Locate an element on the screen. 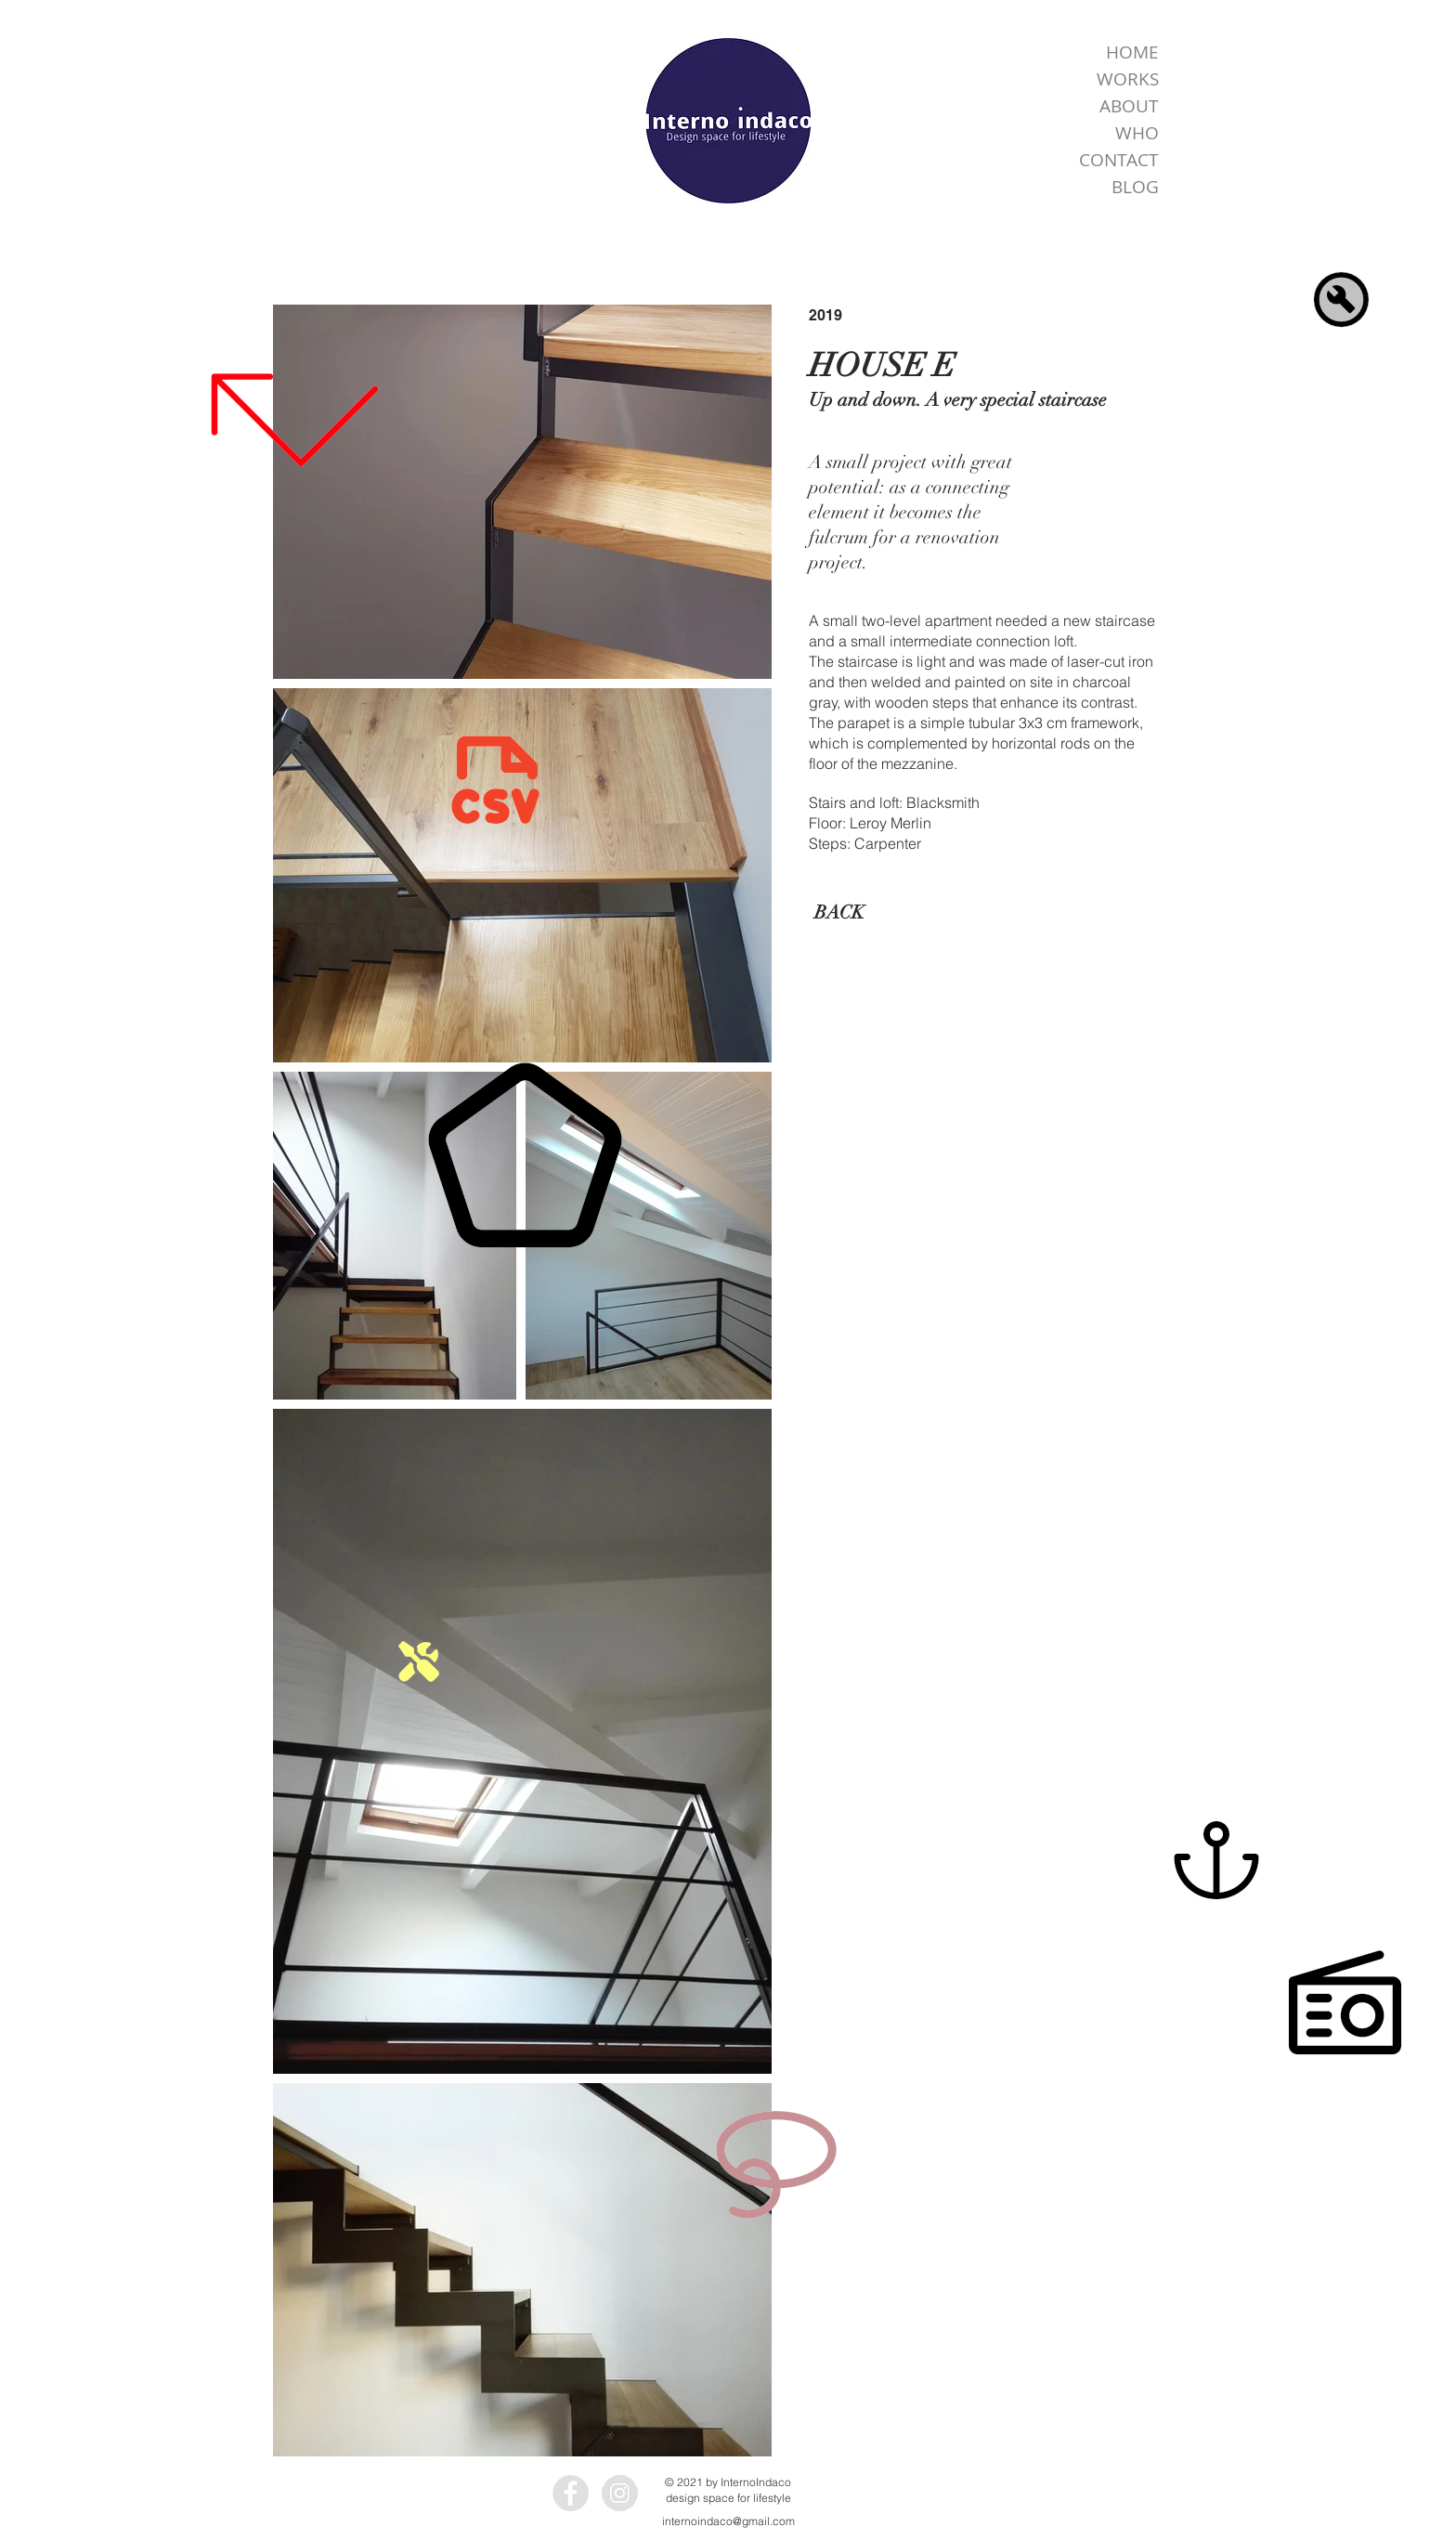 This screenshot has height=2540, width=1456. anchor link to a fixed section on a page is located at coordinates (1216, 1860).